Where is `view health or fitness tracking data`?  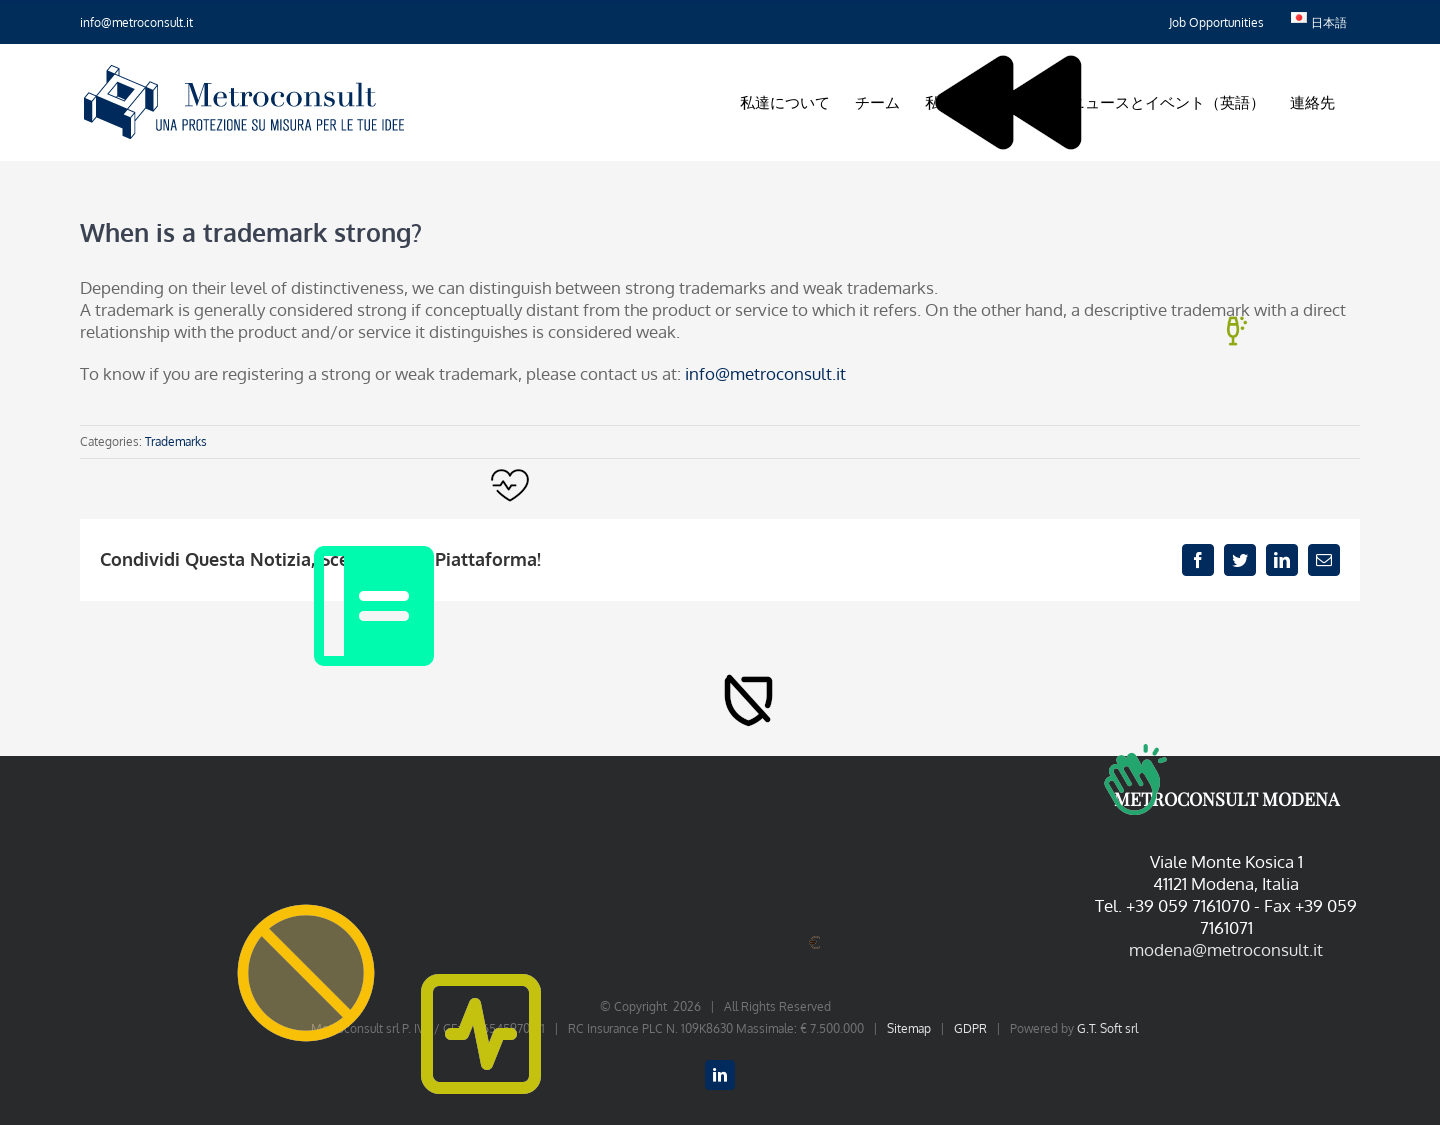 view health or fitness tracking data is located at coordinates (510, 484).